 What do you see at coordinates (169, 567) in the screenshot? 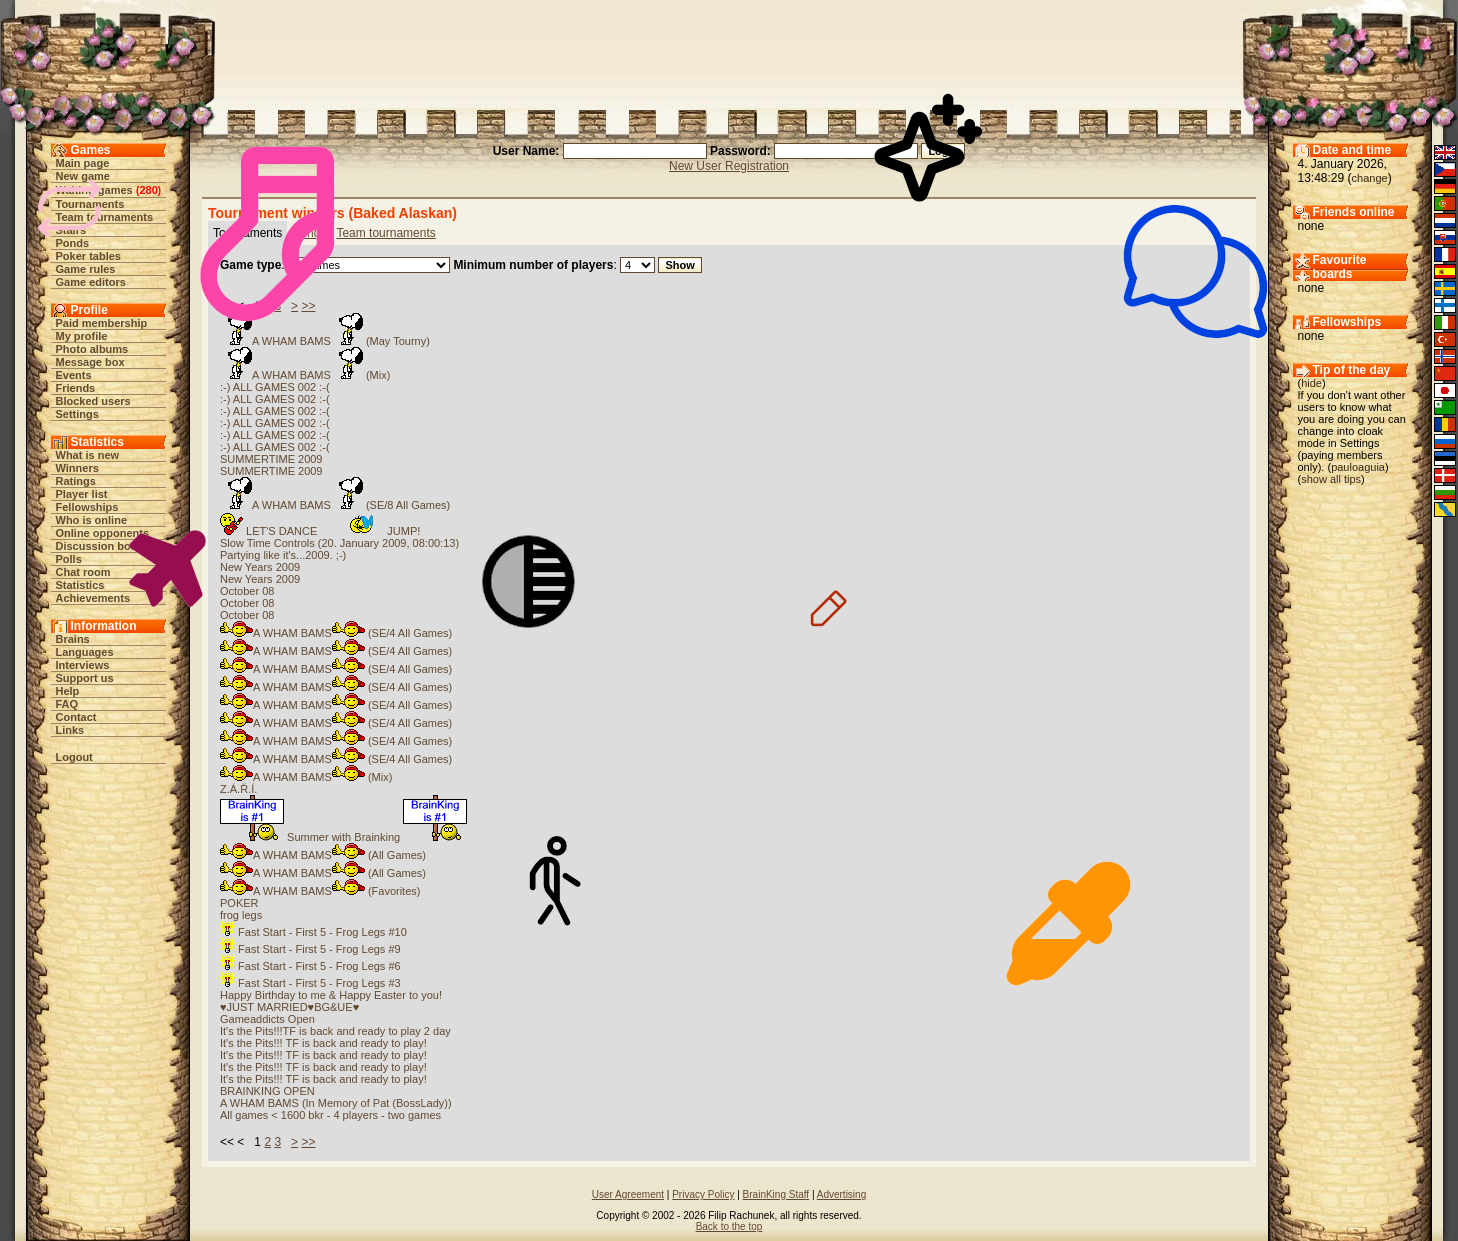
I see `enable airplane mode` at bounding box center [169, 567].